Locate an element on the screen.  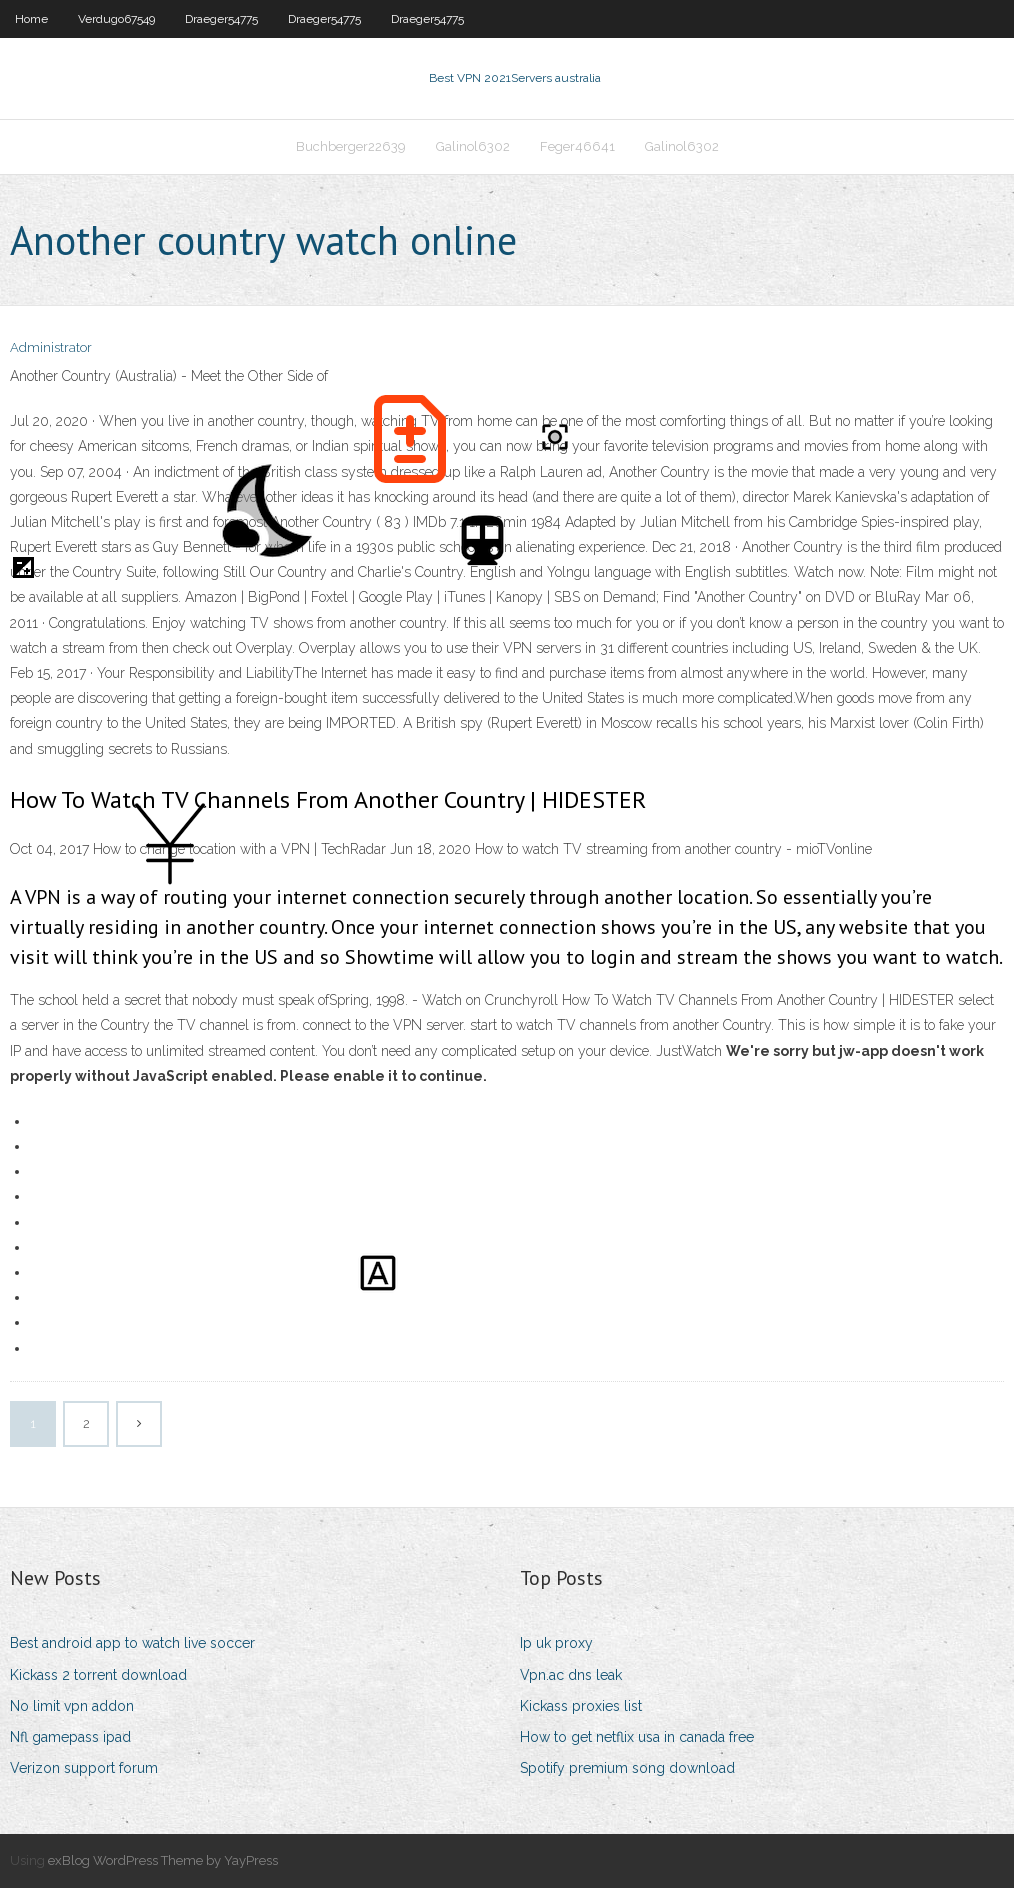
center focus point for camera or image capture is located at coordinates (555, 437).